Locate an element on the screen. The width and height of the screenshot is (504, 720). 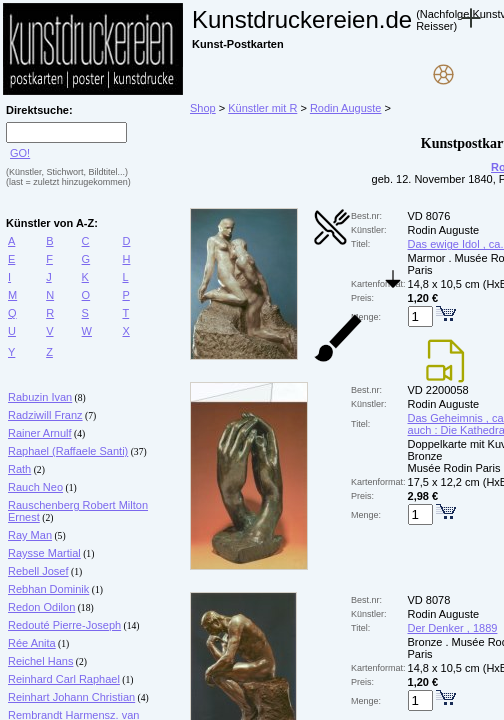
add a new item is located at coordinates (471, 18).